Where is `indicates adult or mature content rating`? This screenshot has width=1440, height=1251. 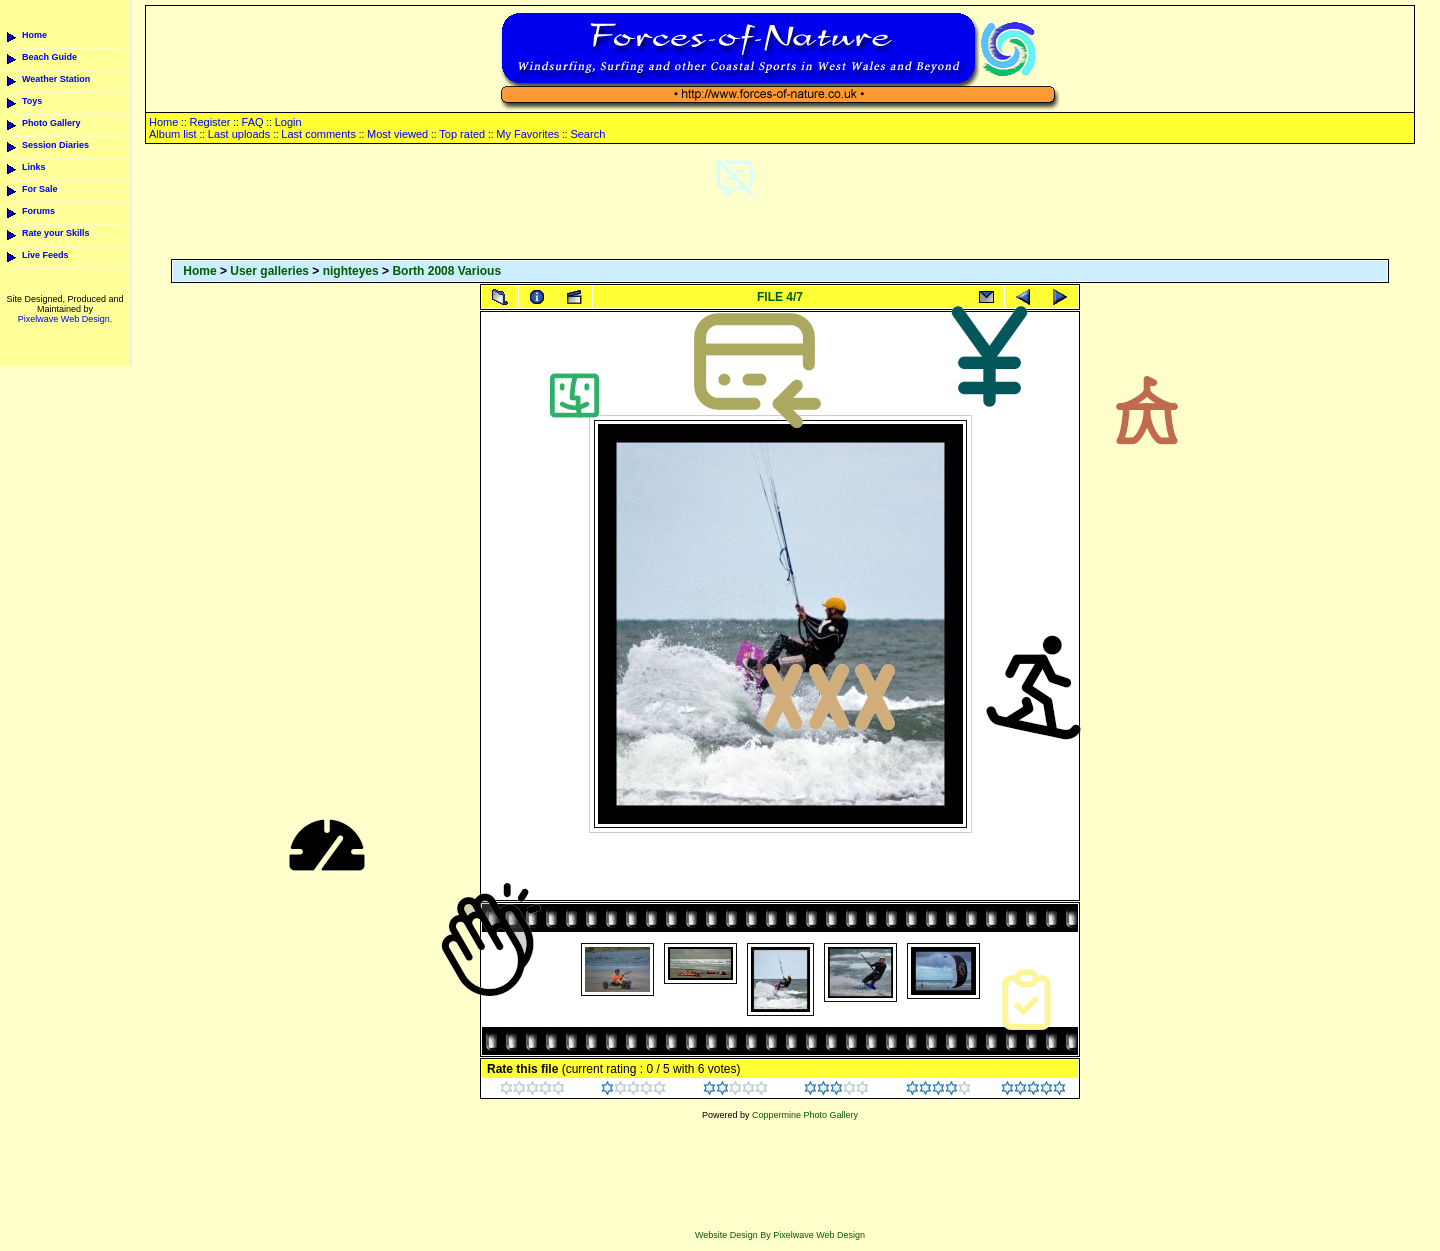 indicates adult or mature content rating is located at coordinates (829, 697).